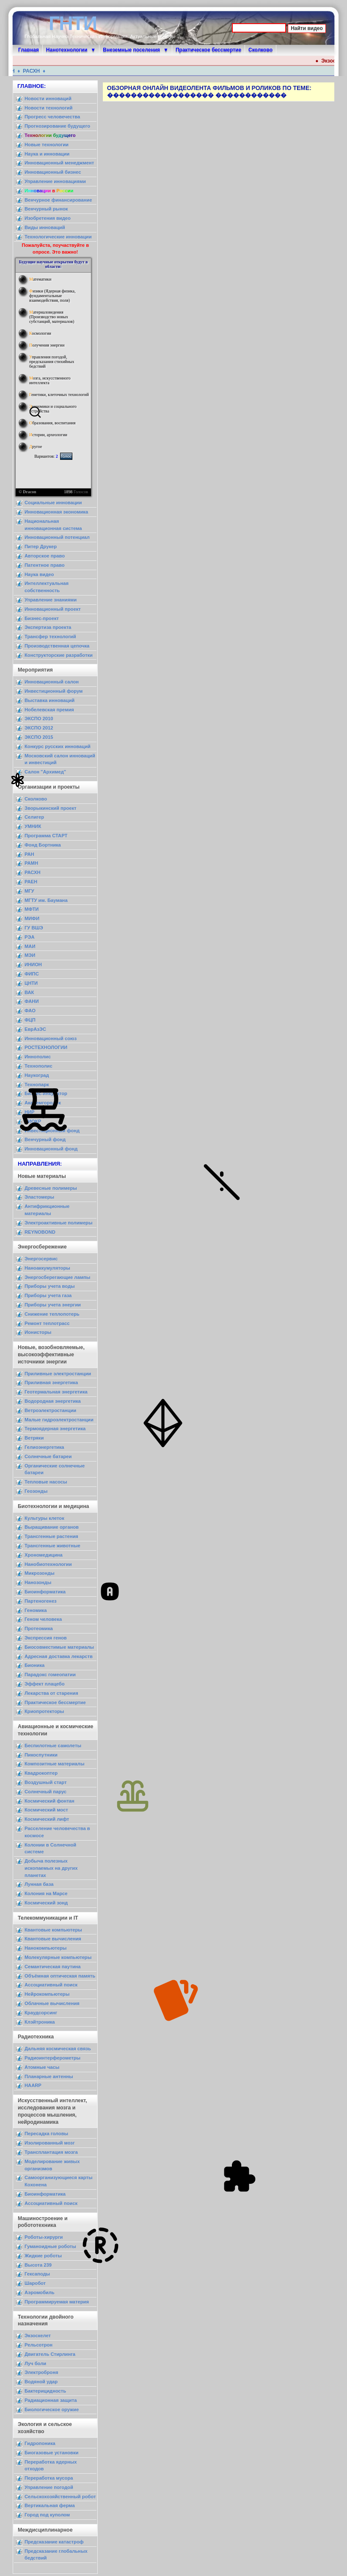  Describe the element at coordinates (222, 1182) in the screenshot. I see `alerts or notifications are disabled` at that location.